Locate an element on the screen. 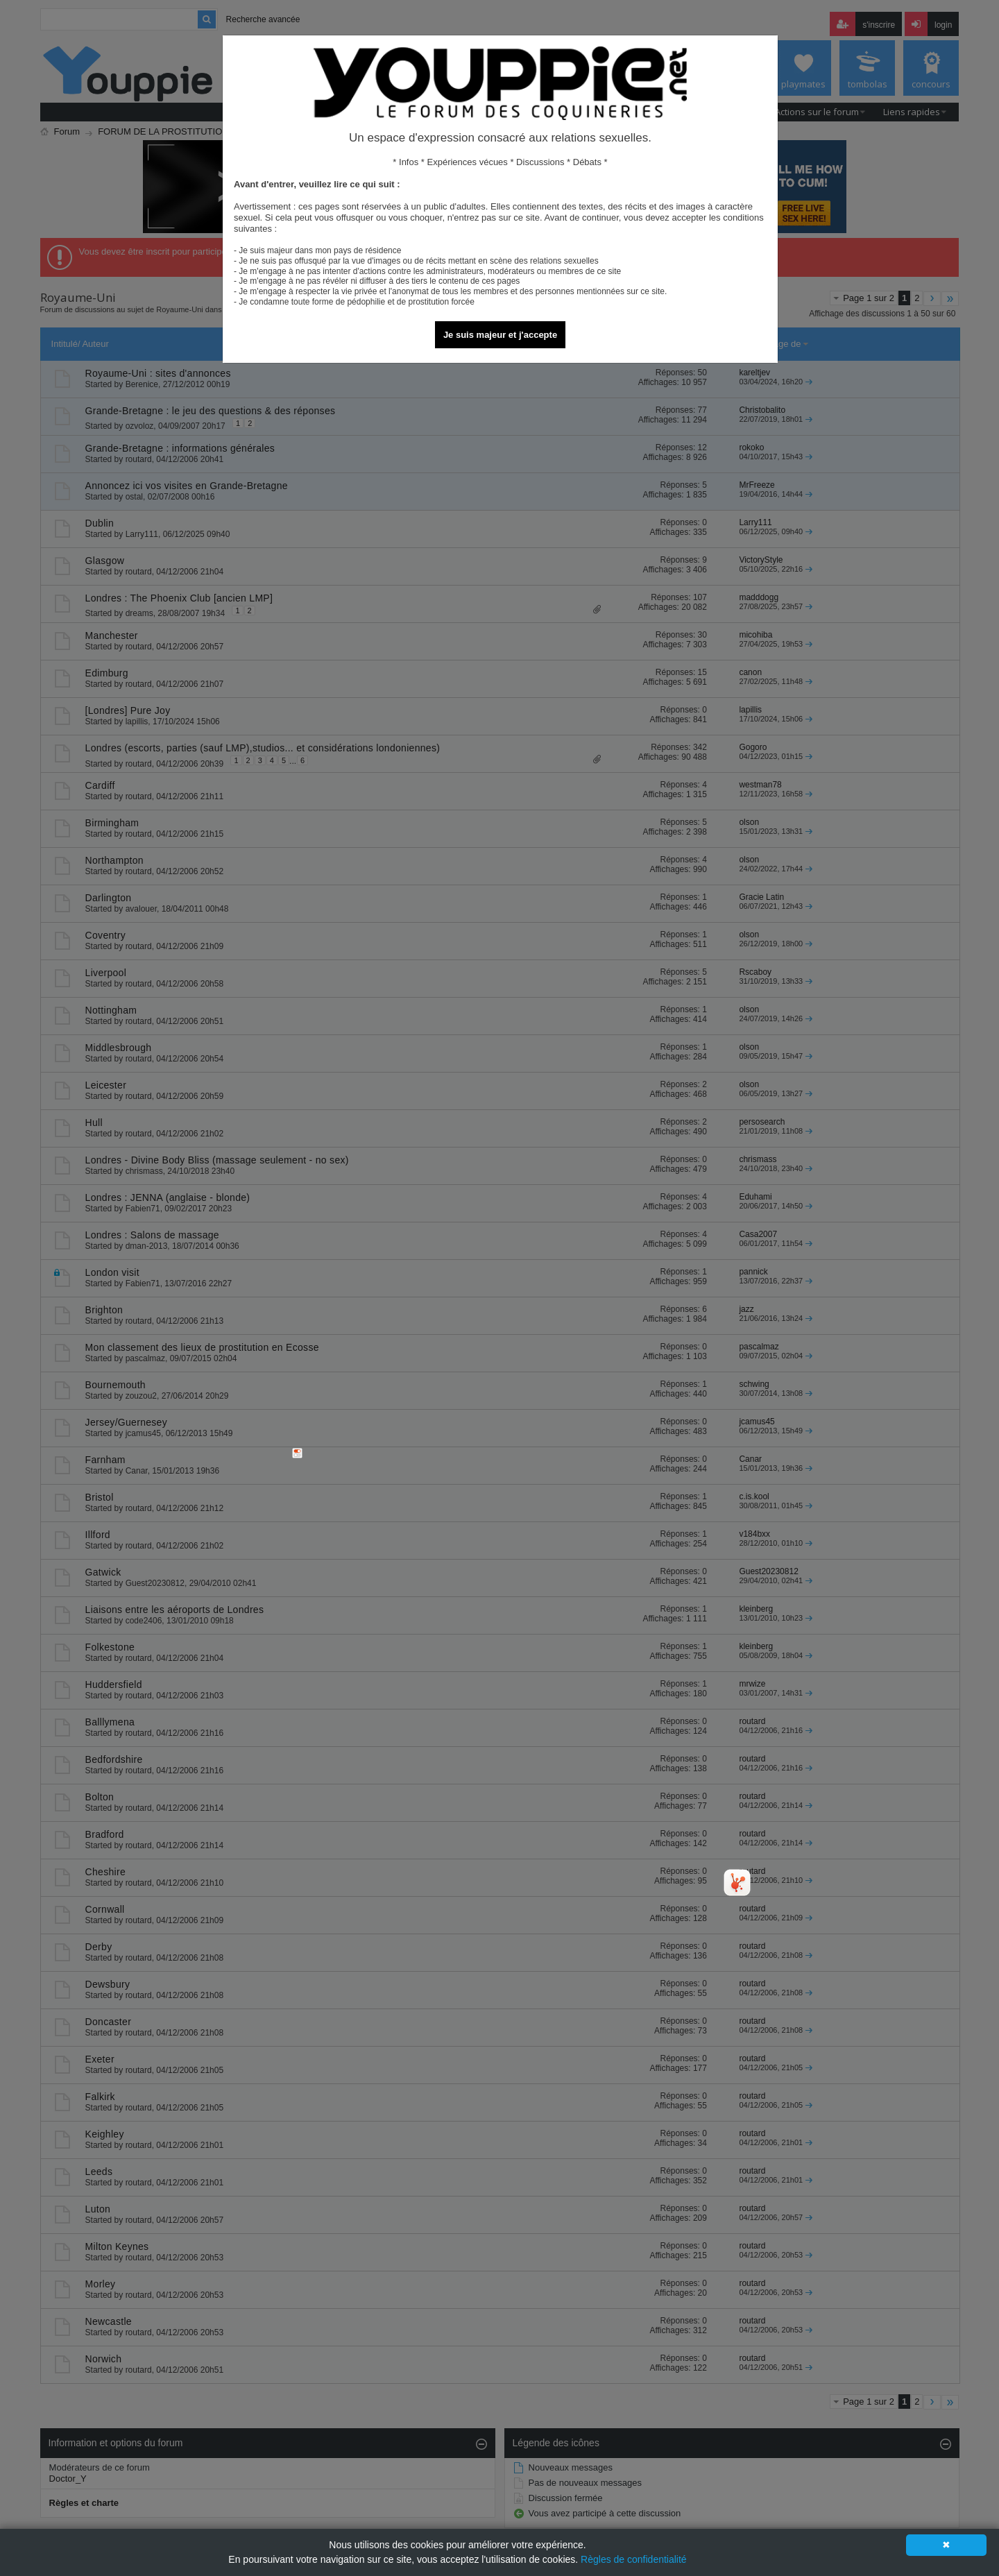  launch visualvm application is located at coordinates (737, 1882).